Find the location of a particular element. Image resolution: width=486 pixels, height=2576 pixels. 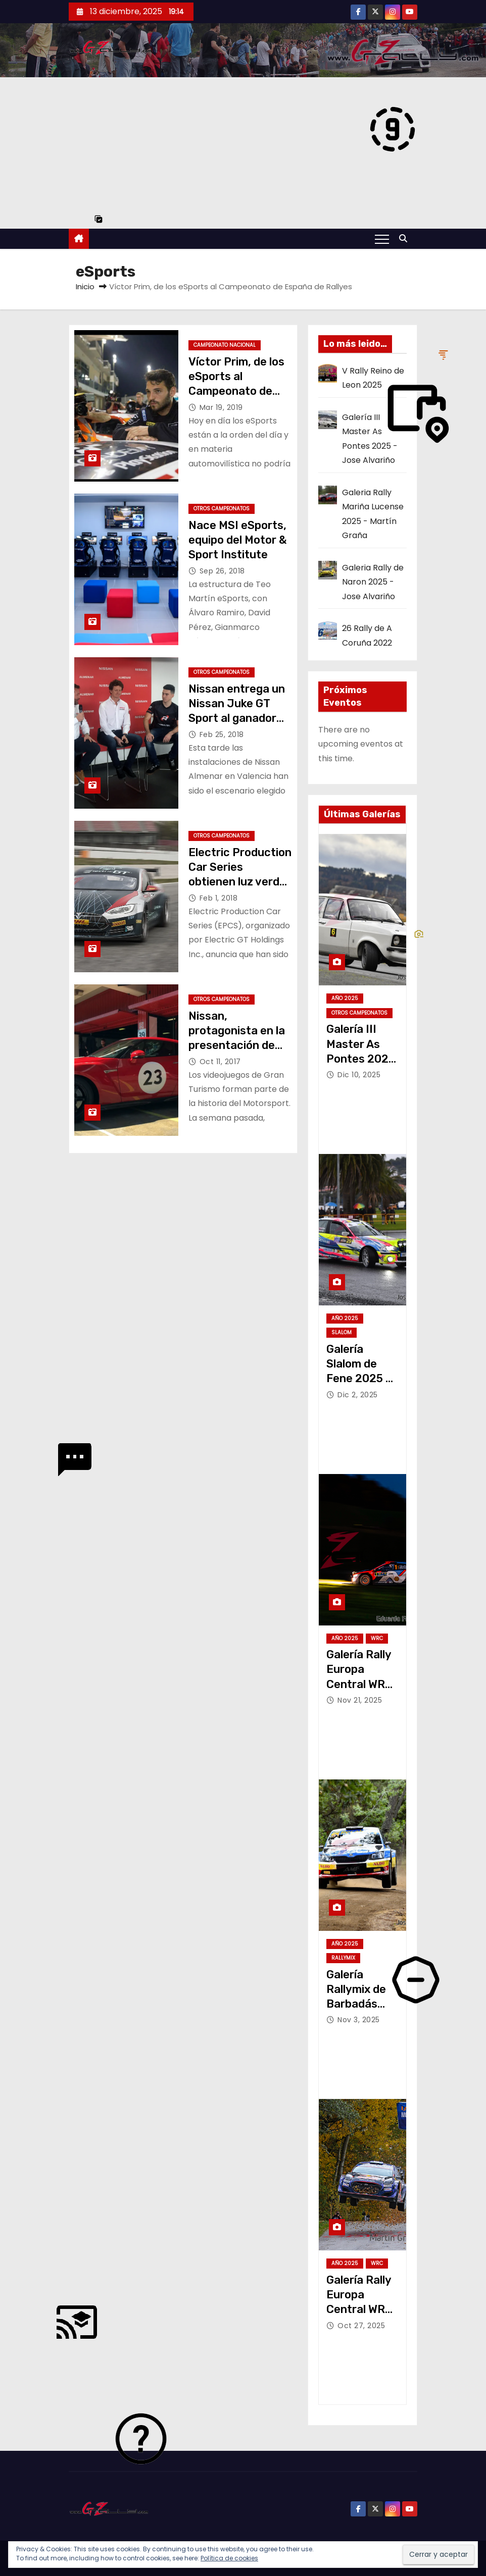

indicates 9 items remaining or pending is located at coordinates (393, 129).